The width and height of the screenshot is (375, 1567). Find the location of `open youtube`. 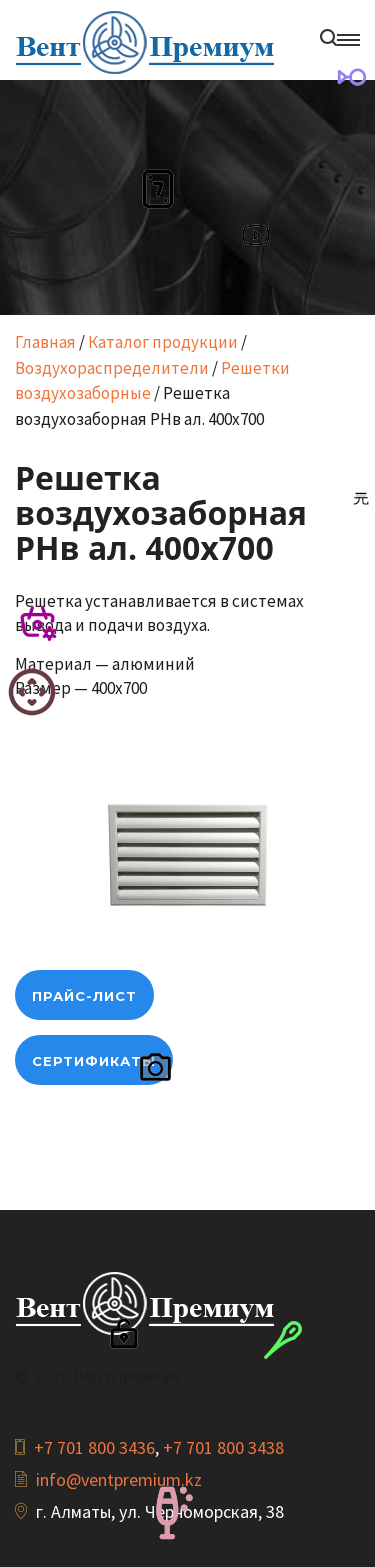

open youtube is located at coordinates (256, 235).